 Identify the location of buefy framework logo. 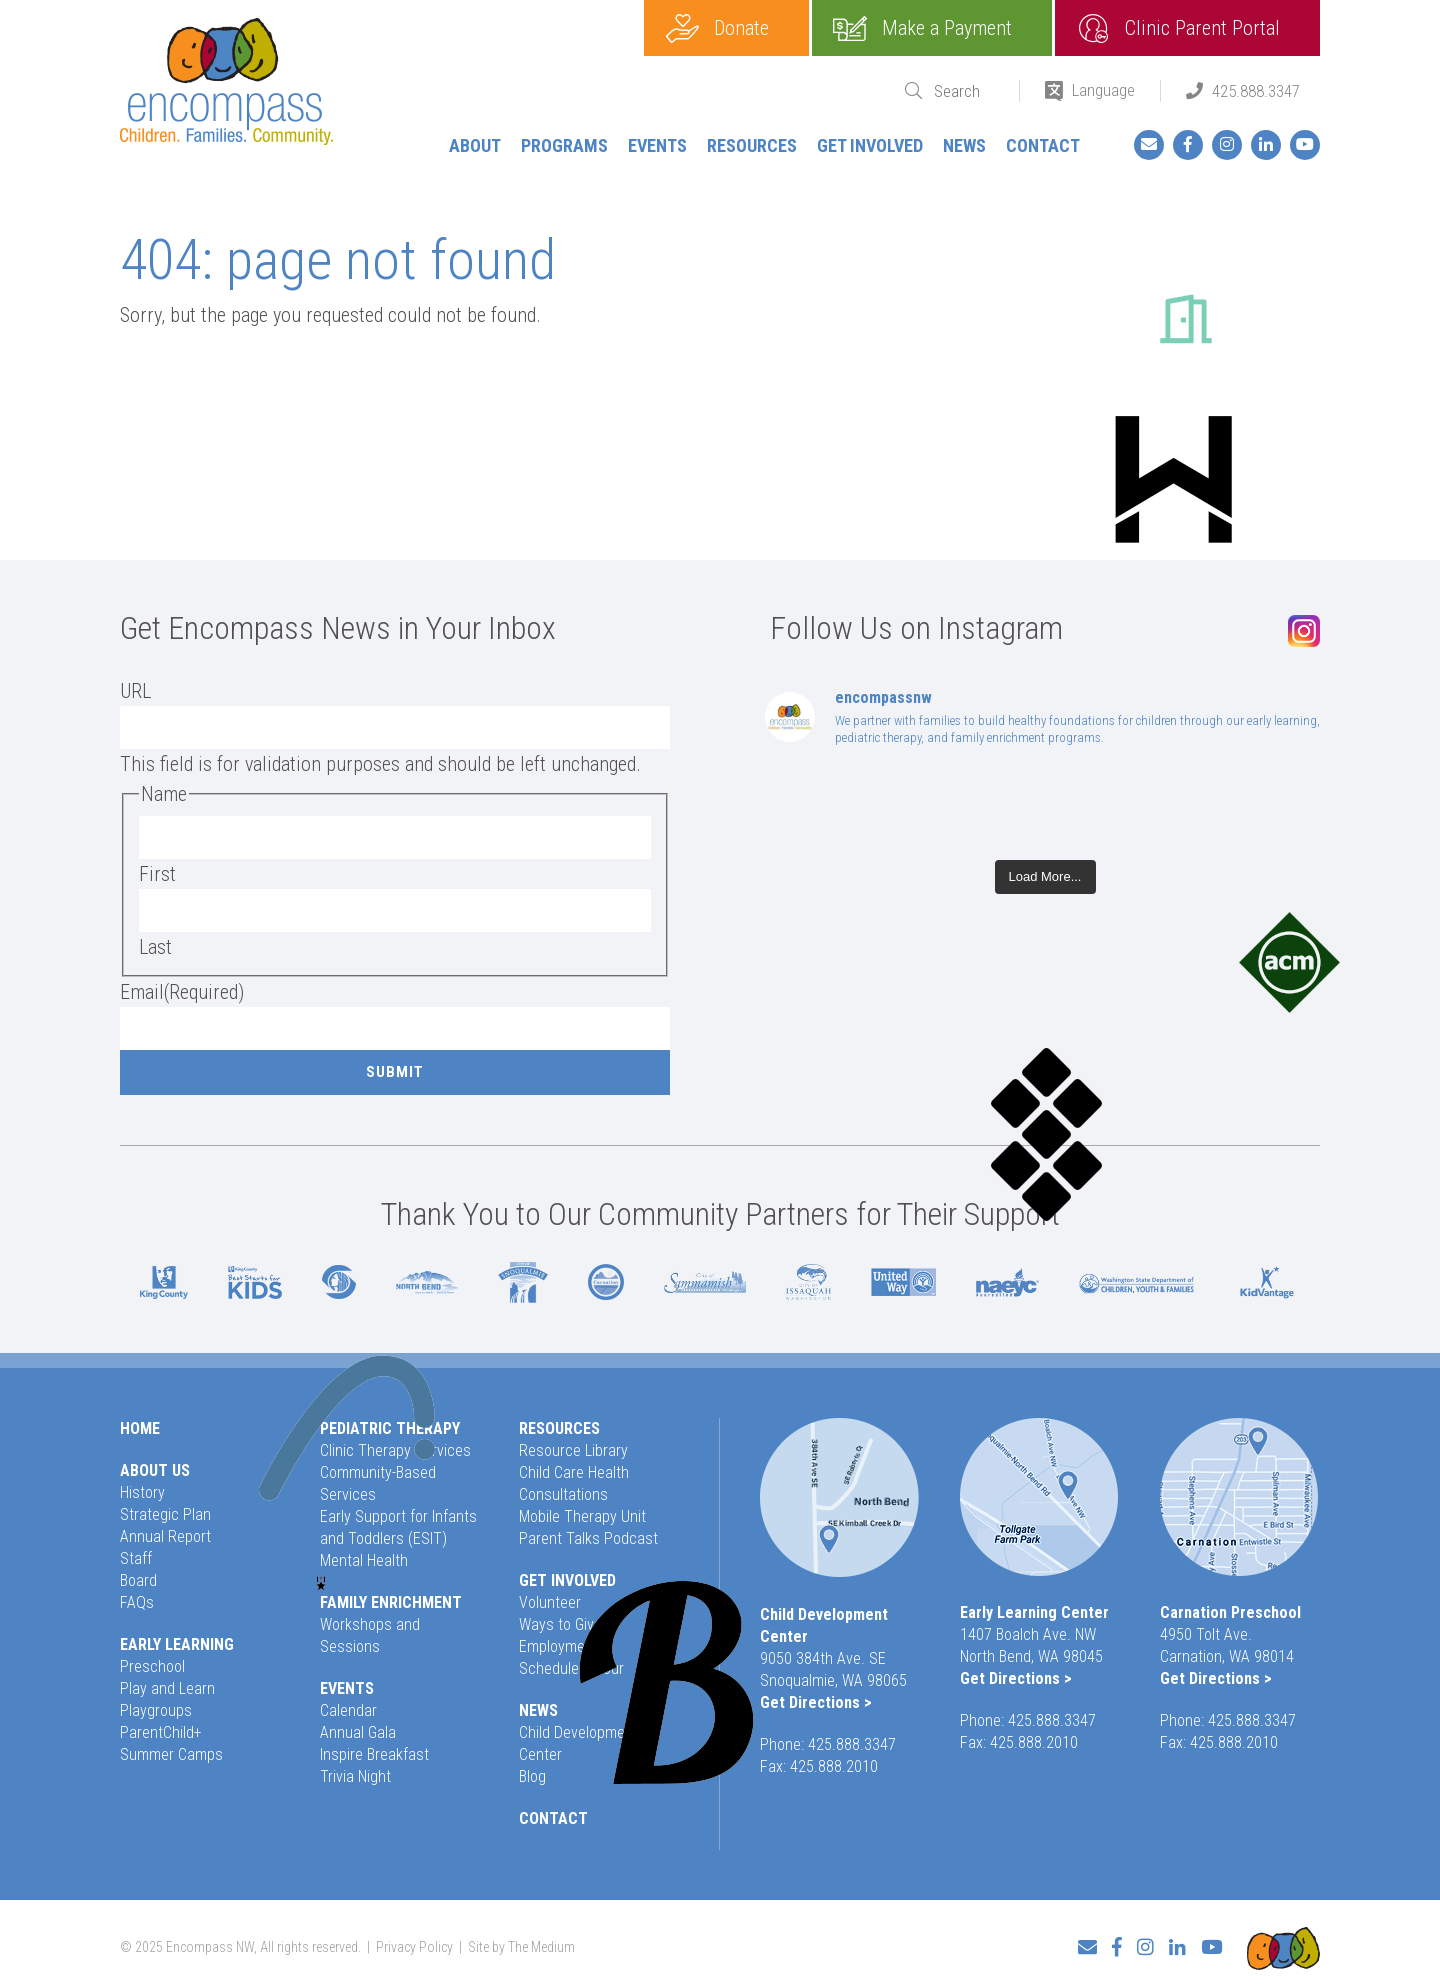
(666, 1682).